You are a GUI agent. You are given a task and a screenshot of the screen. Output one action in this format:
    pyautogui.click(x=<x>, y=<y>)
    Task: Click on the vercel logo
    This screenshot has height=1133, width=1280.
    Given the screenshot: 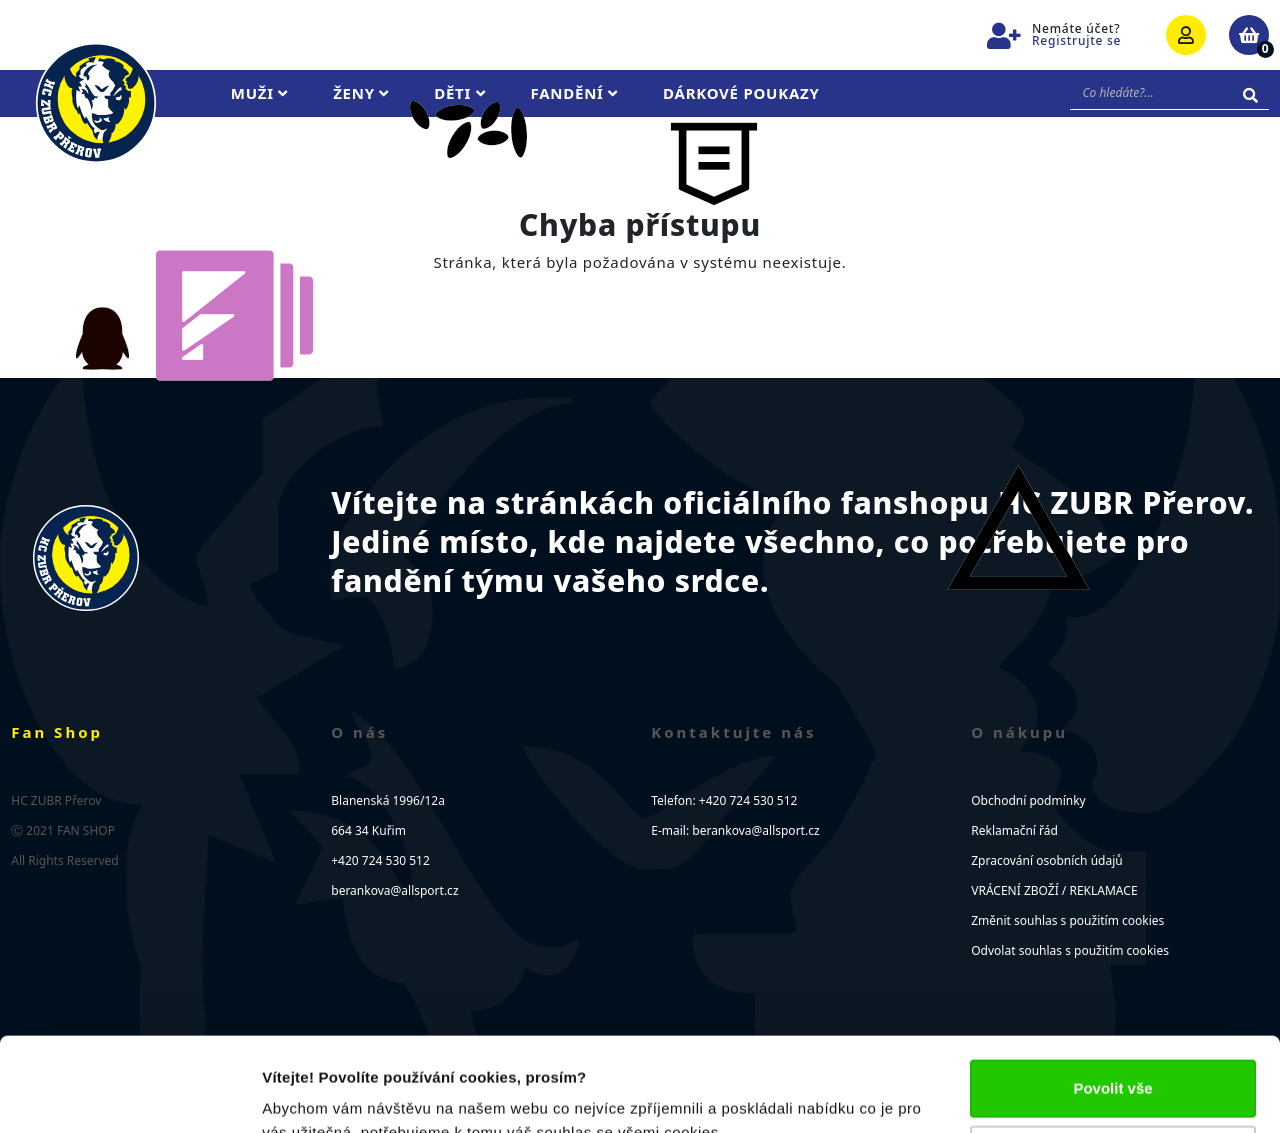 What is the action you would take?
    pyautogui.click(x=1018, y=527)
    